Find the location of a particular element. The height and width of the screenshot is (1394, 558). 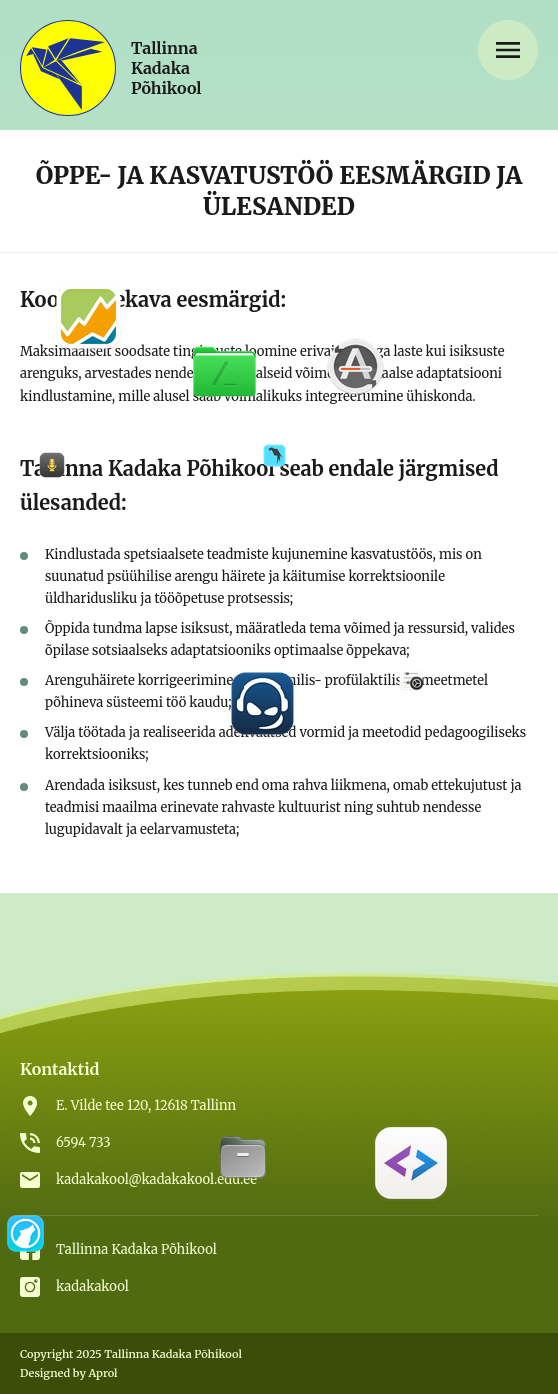

check for and install system software updates is located at coordinates (355, 366).